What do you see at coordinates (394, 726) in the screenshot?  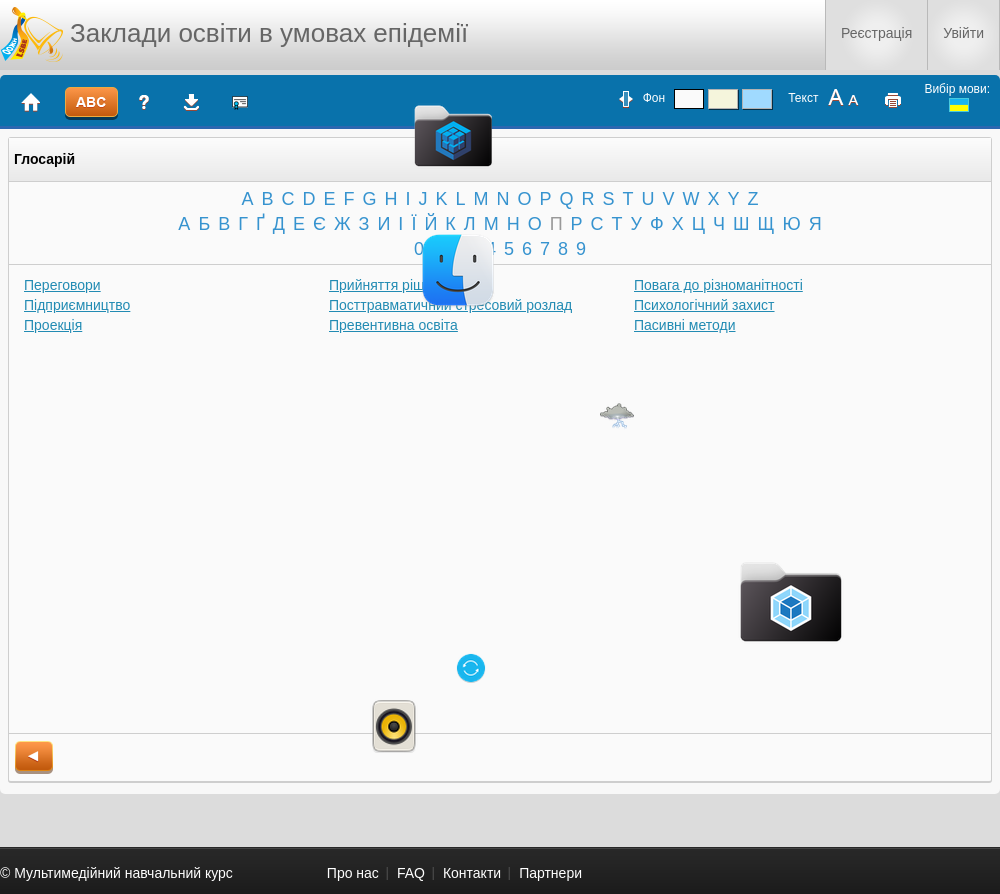 I see `access system sound settings` at bounding box center [394, 726].